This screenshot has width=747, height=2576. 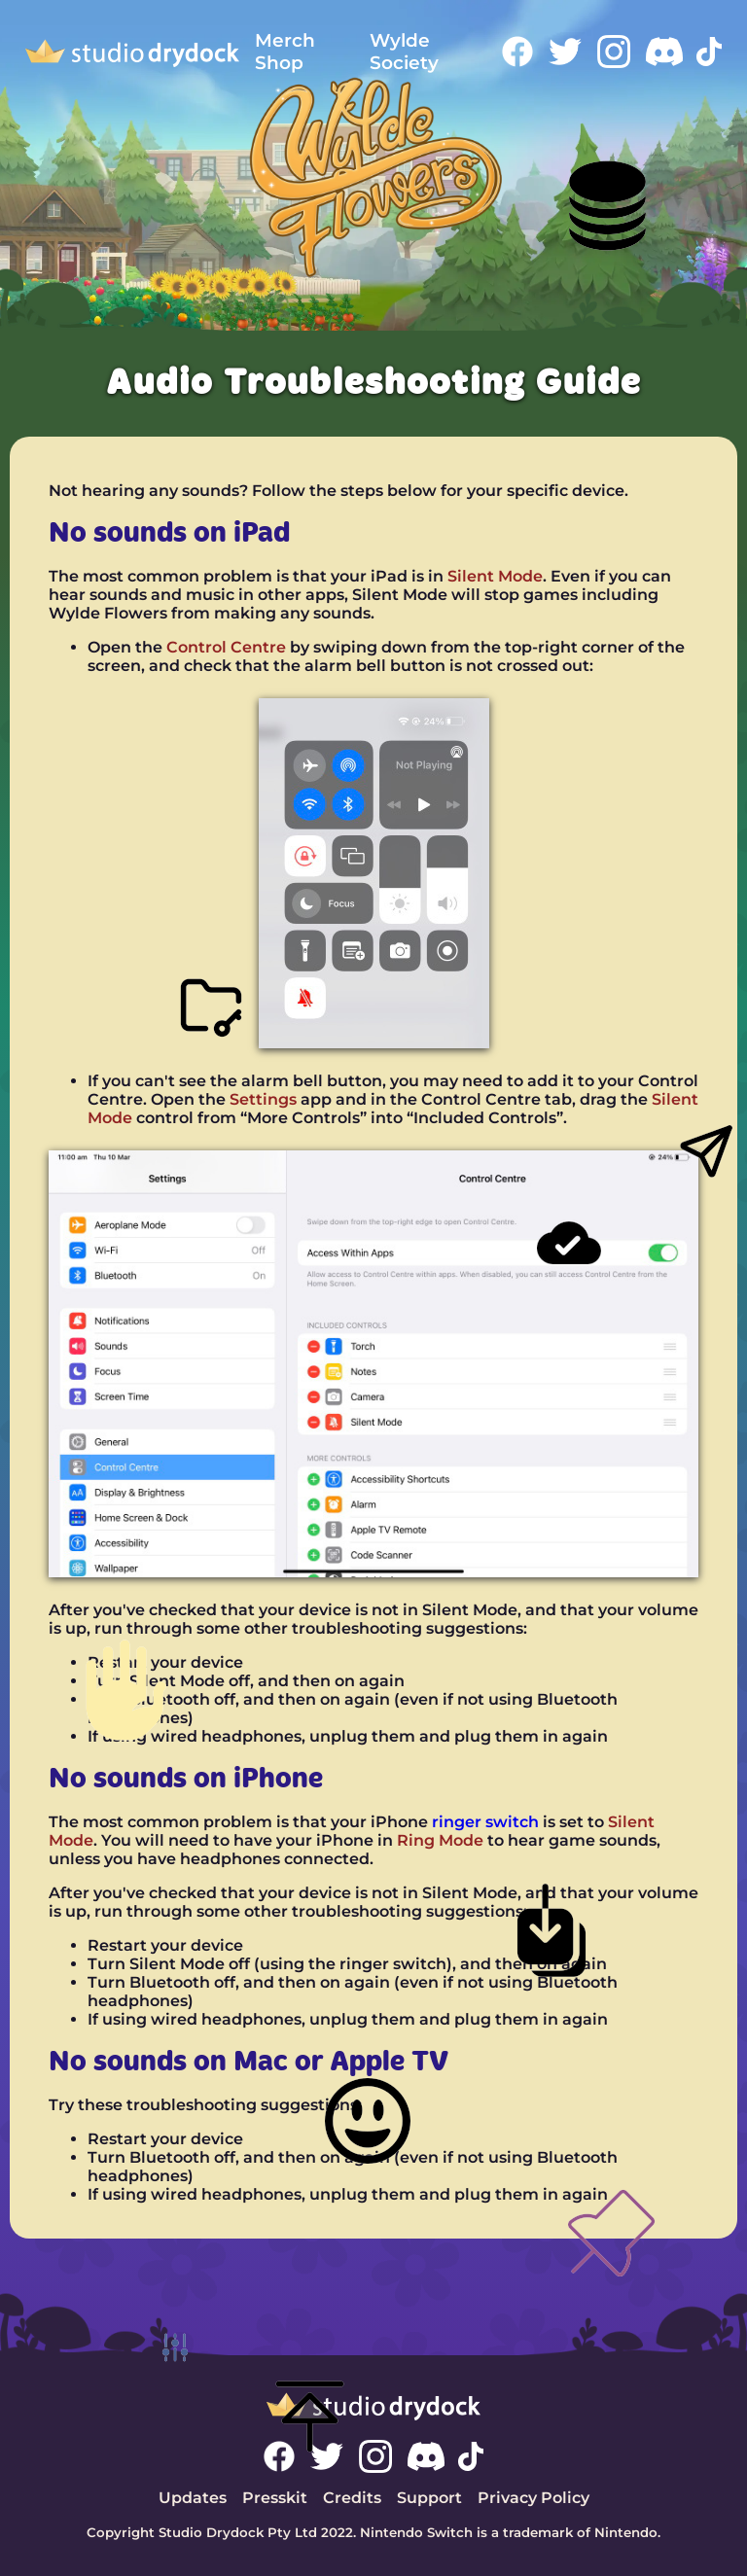 I want to click on send a message, so click(x=706, y=1150).